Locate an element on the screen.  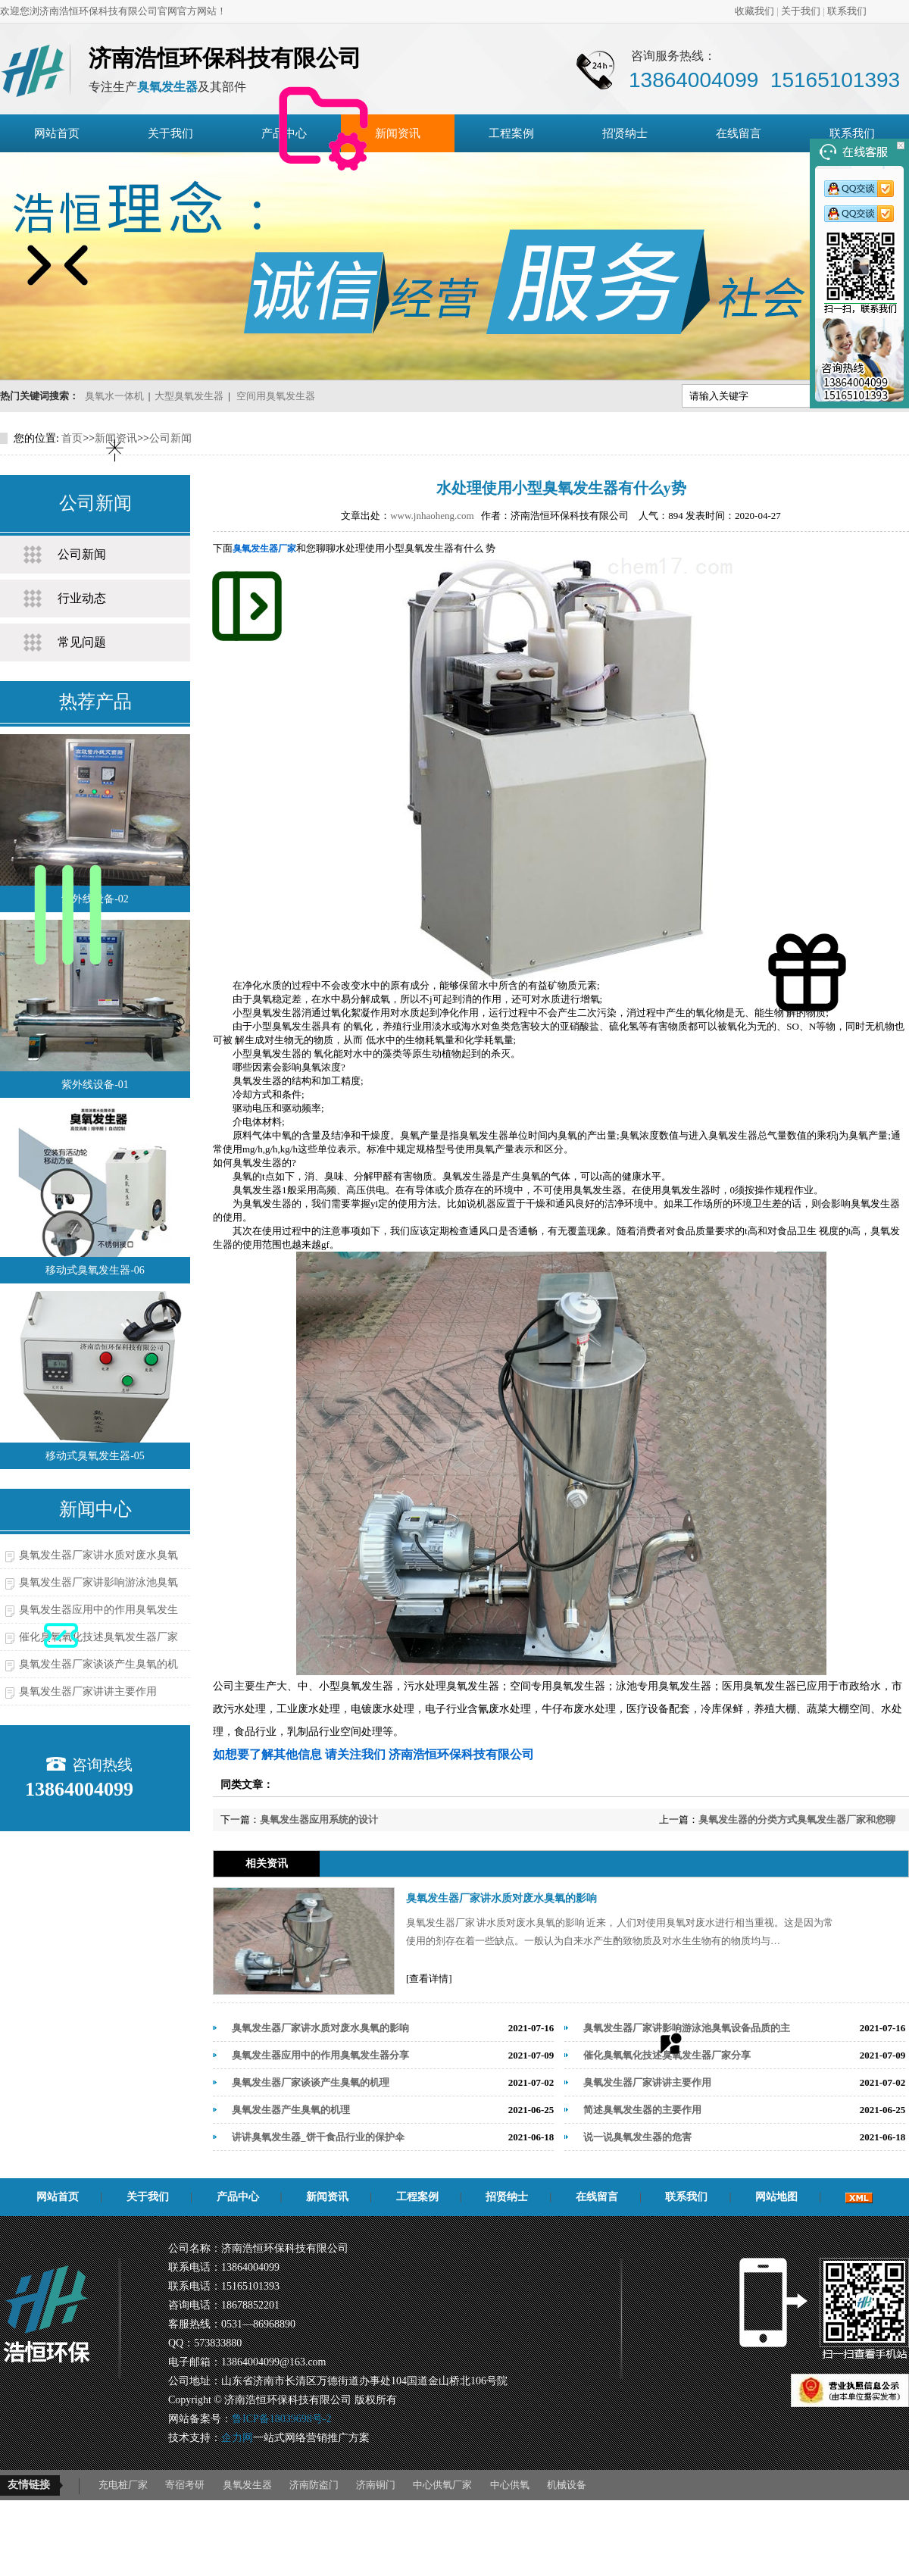
expand the left sidebar panel is located at coordinates (247, 606).